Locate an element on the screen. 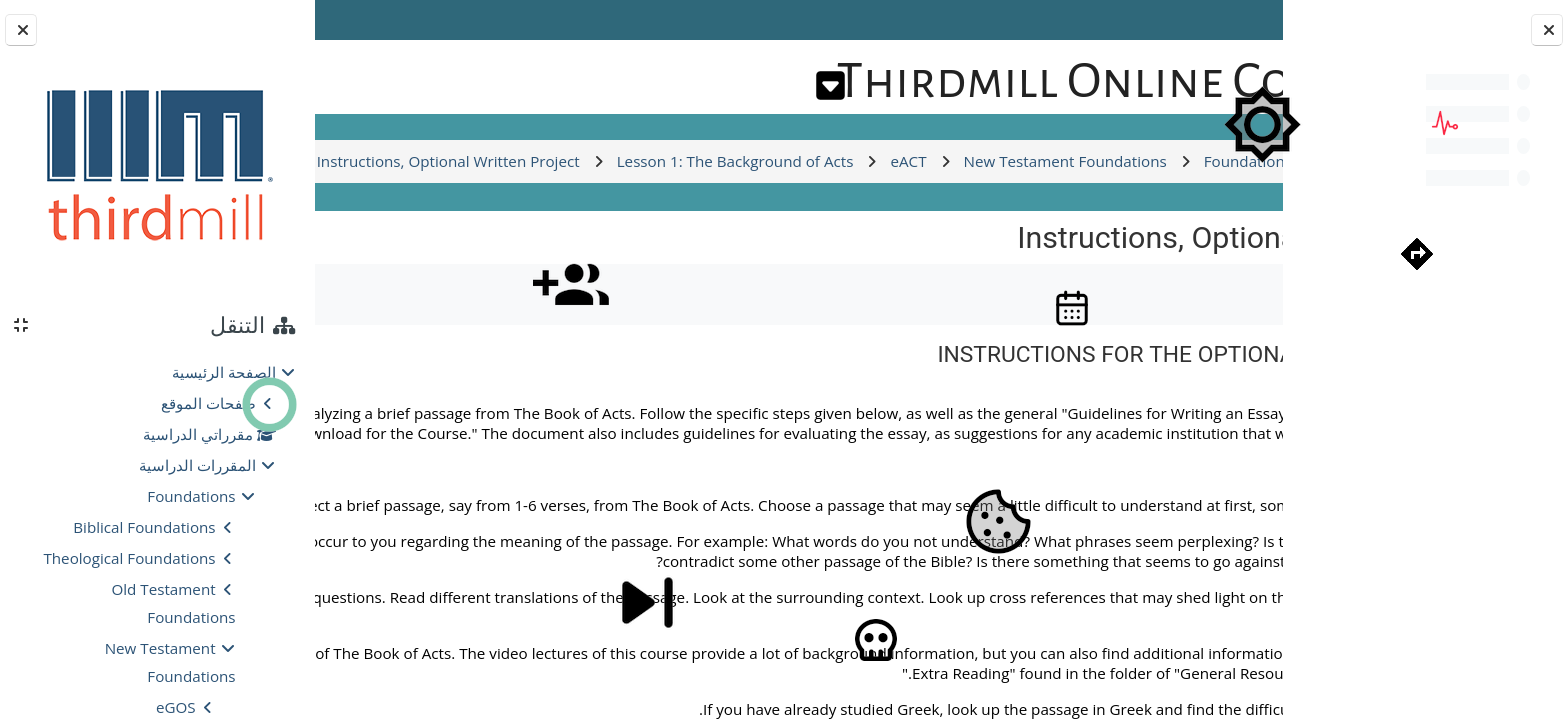  indicates dangerous or harmful content is located at coordinates (876, 640).